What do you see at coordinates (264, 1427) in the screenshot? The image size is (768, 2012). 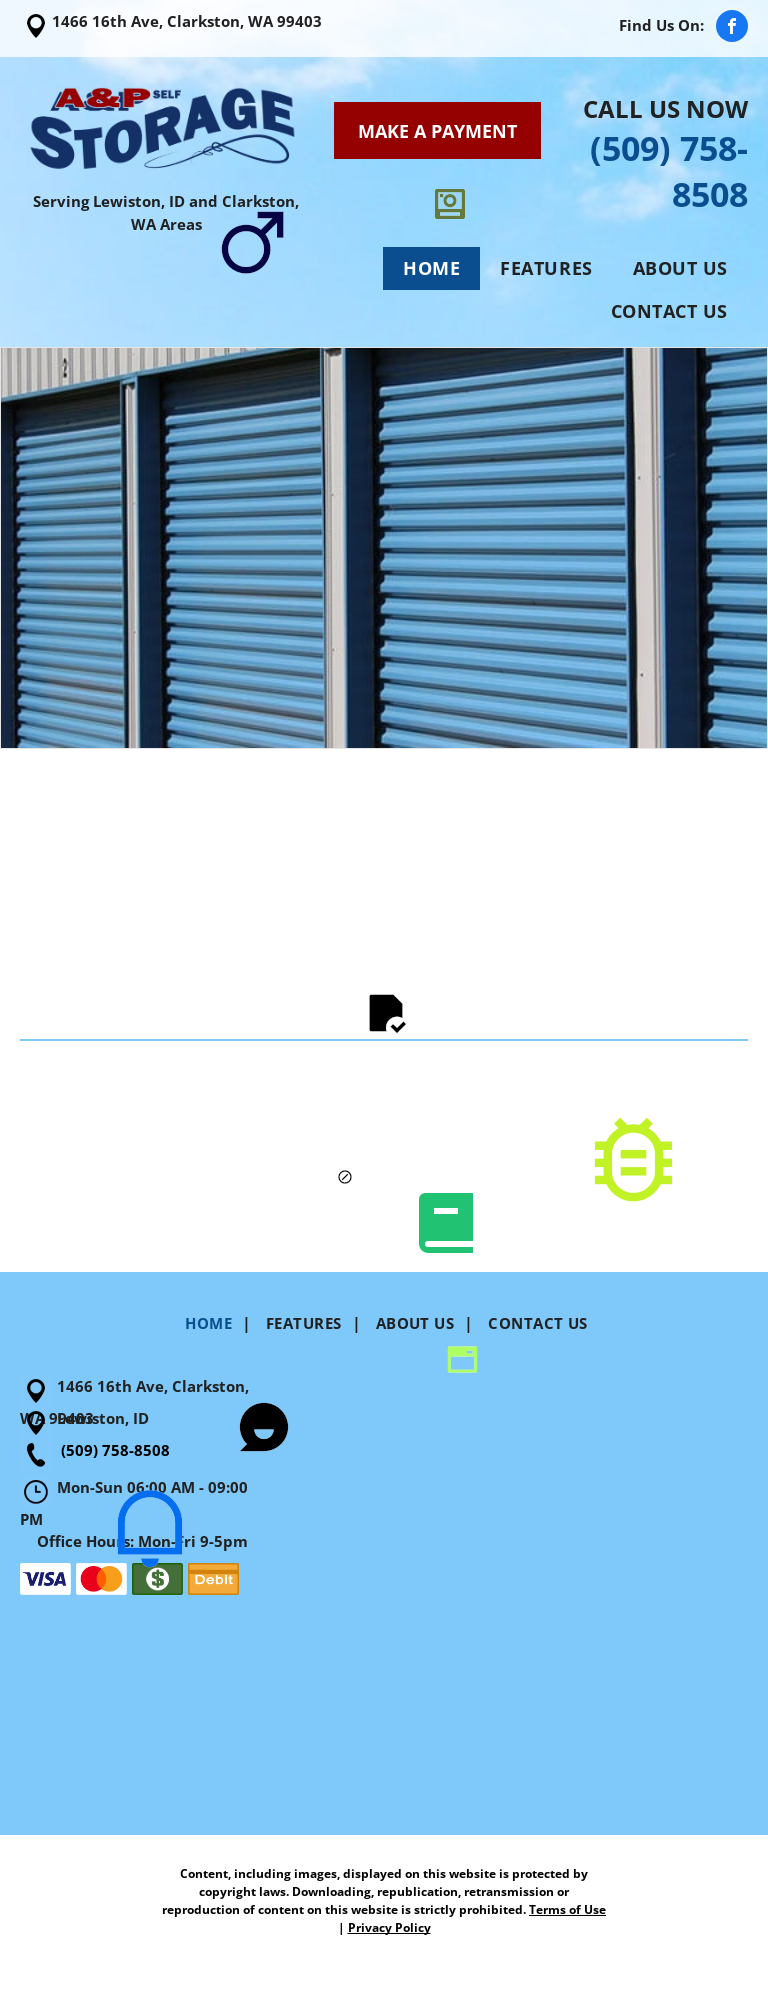 I see `open chat with friendly support` at bounding box center [264, 1427].